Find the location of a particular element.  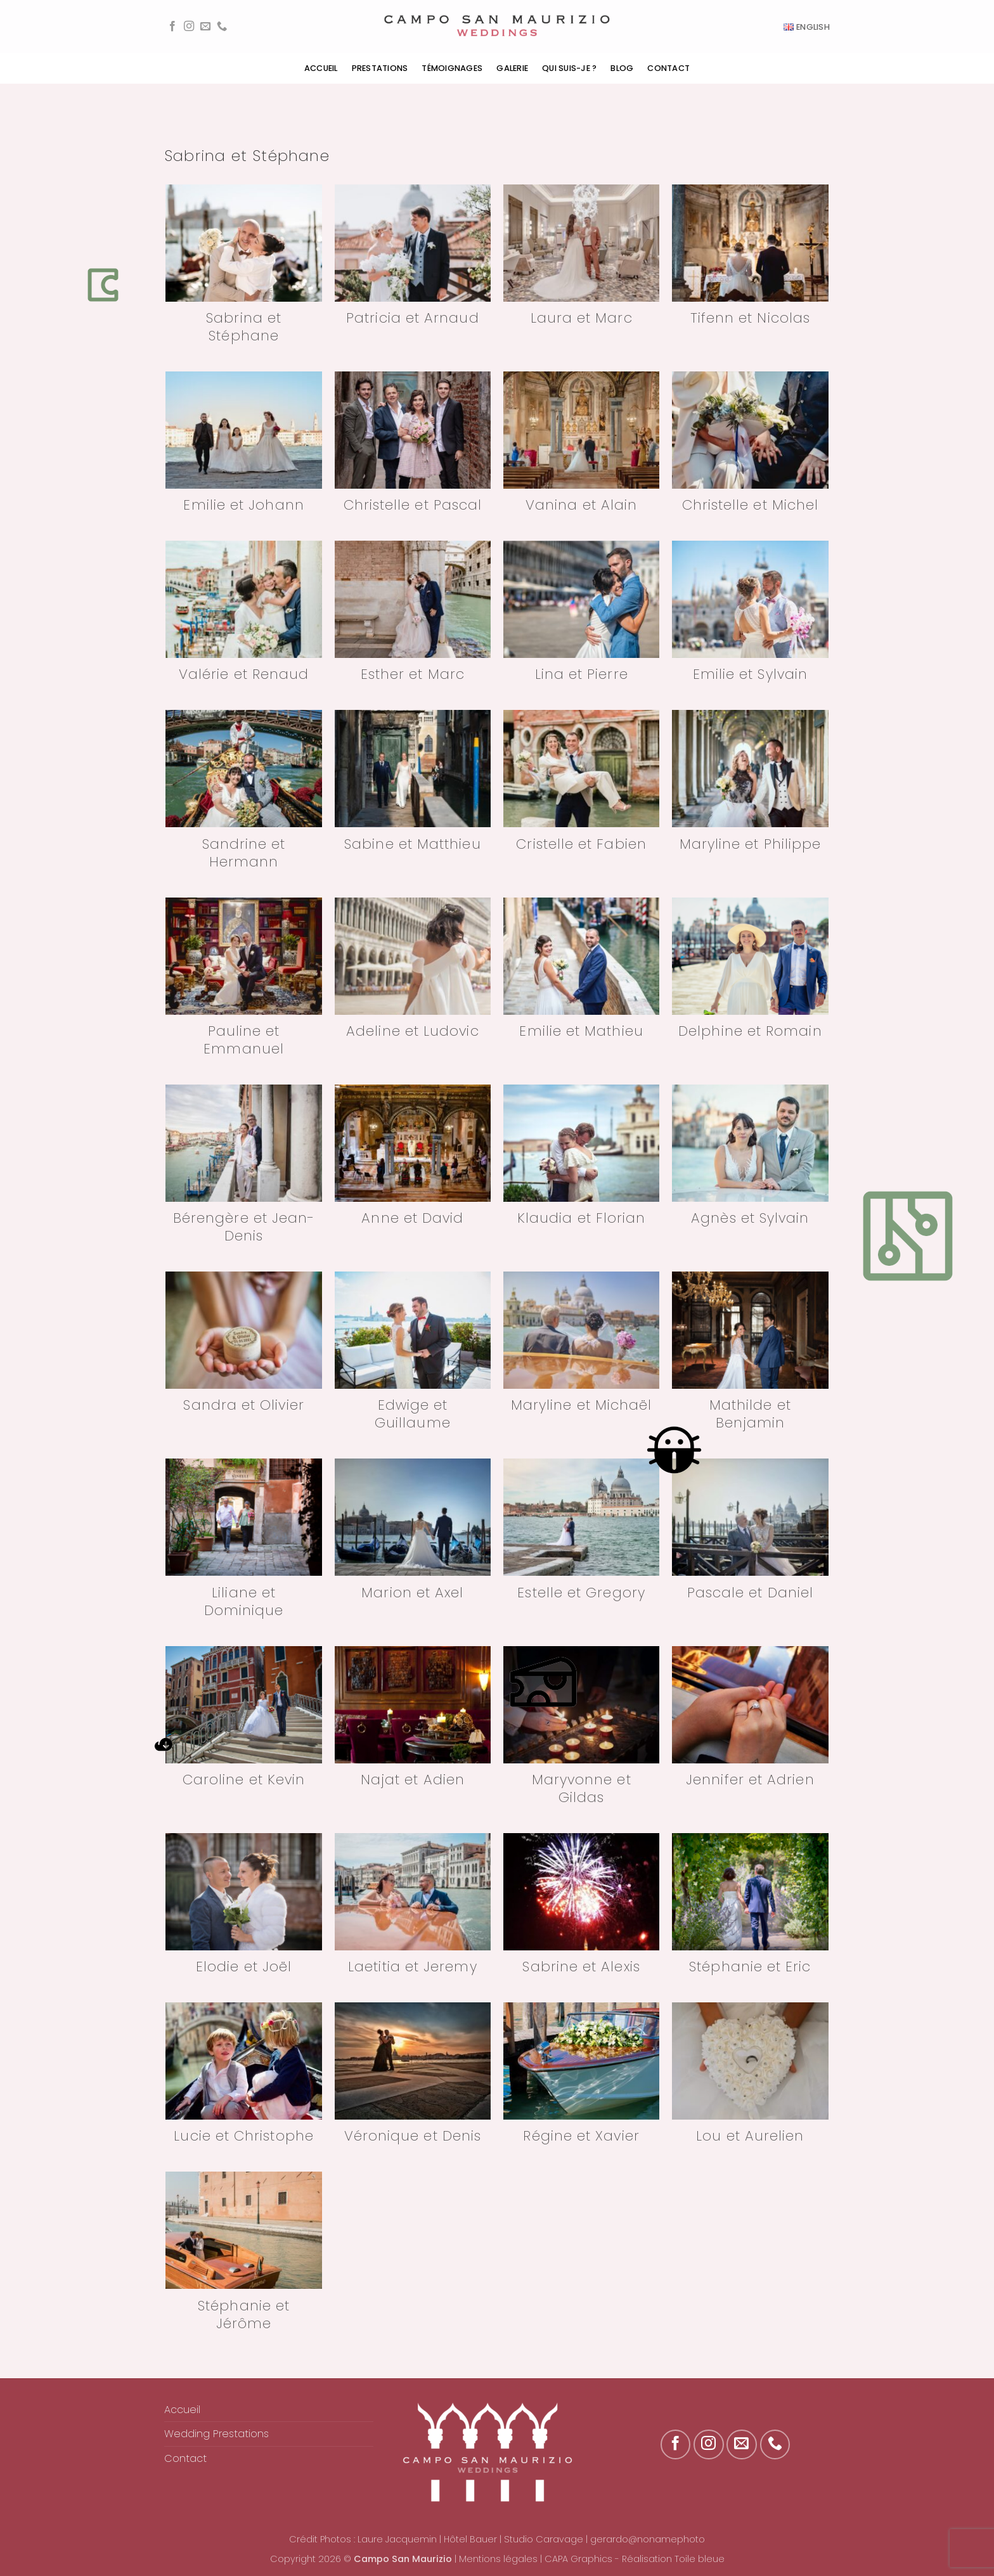

browse dairy or cheese products is located at coordinates (543, 1685).